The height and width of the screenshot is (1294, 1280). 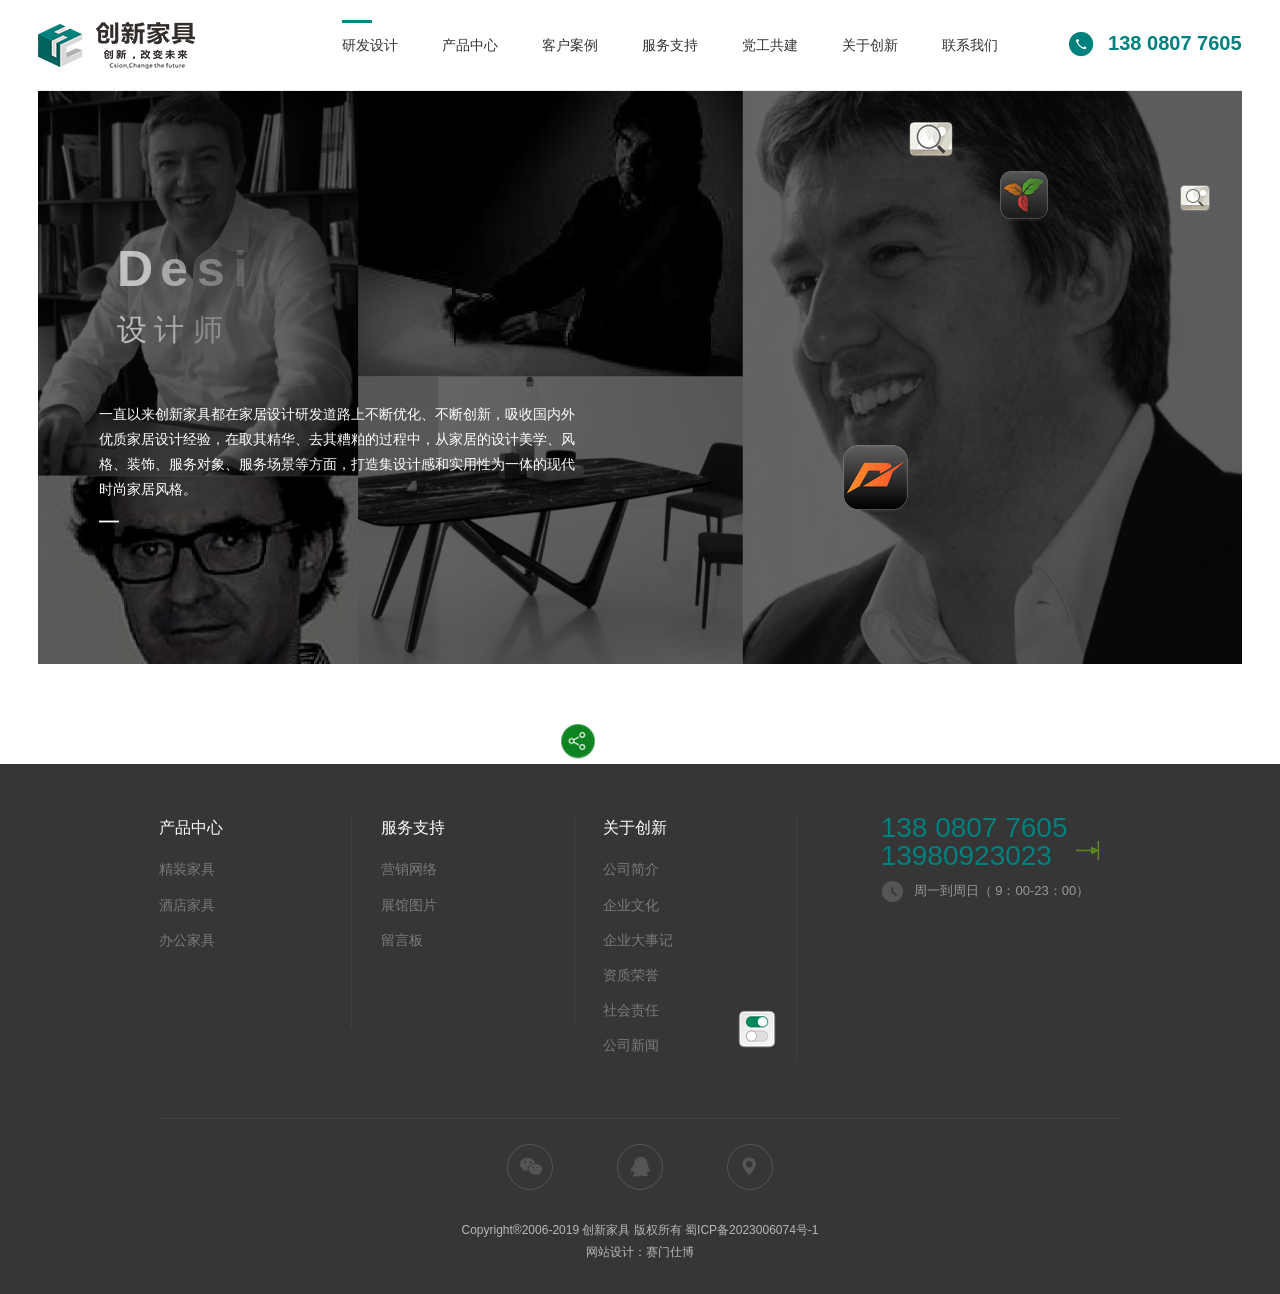 What do you see at coordinates (1024, 195) in the screenshot?
I see `open trilium notes app` at bounding box center [1024, 195].